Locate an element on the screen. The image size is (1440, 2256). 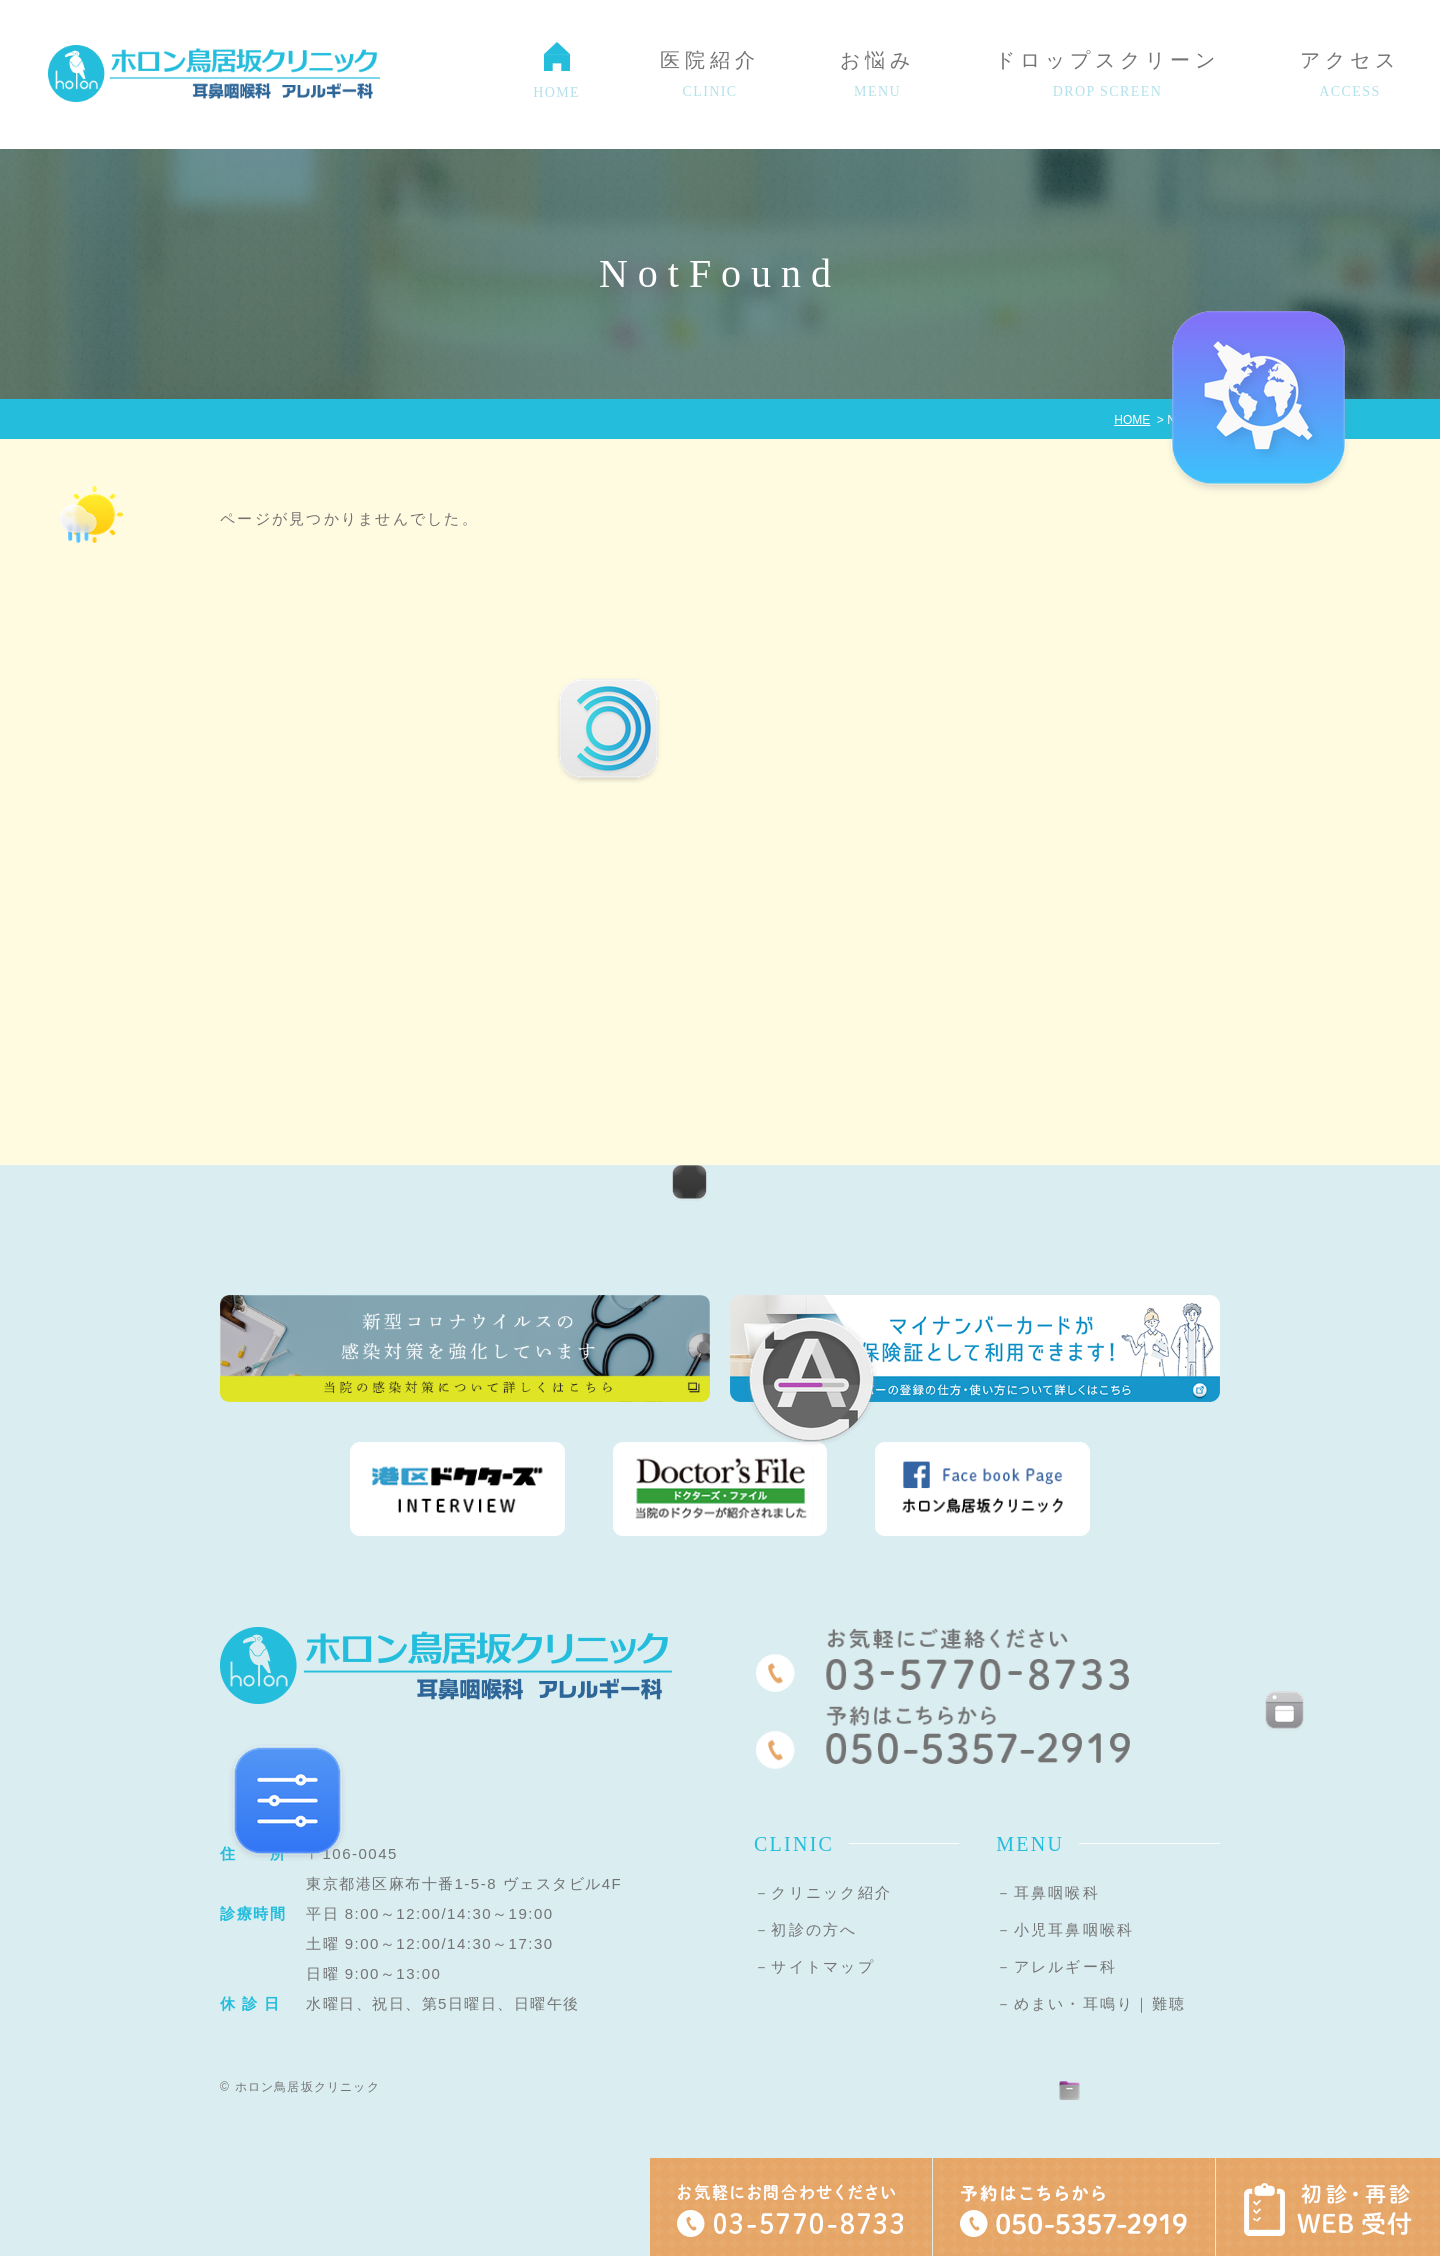
open the file manager application is located at coordinates (1069, 2090).